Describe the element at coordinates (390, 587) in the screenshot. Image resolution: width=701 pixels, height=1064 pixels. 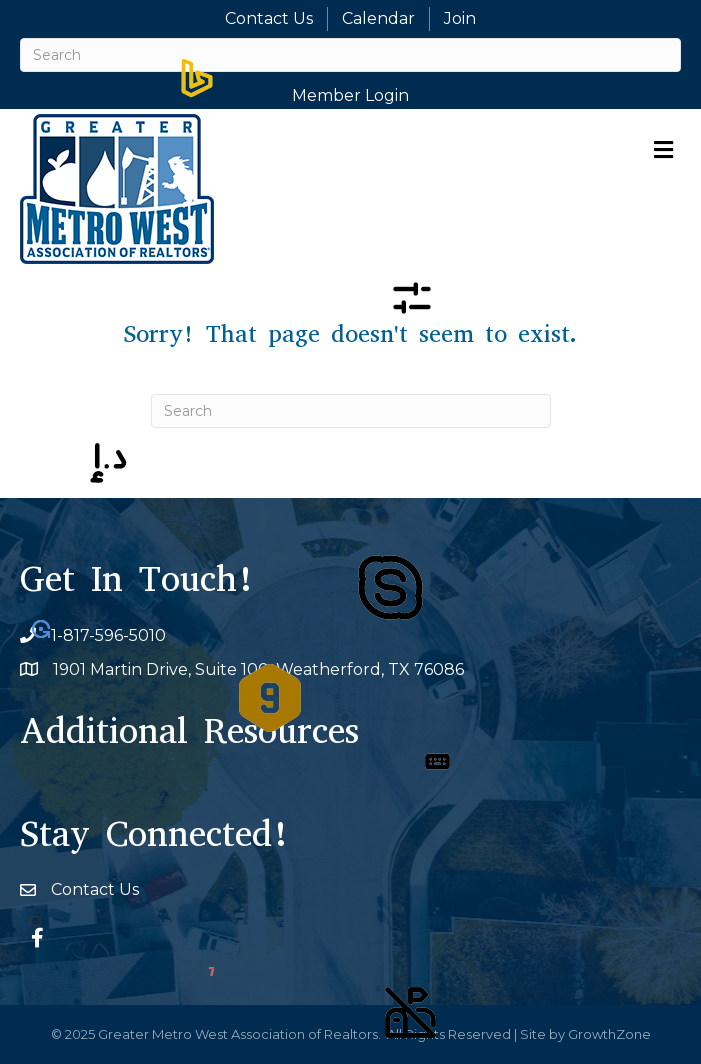
I see `open Skype app` at that location.